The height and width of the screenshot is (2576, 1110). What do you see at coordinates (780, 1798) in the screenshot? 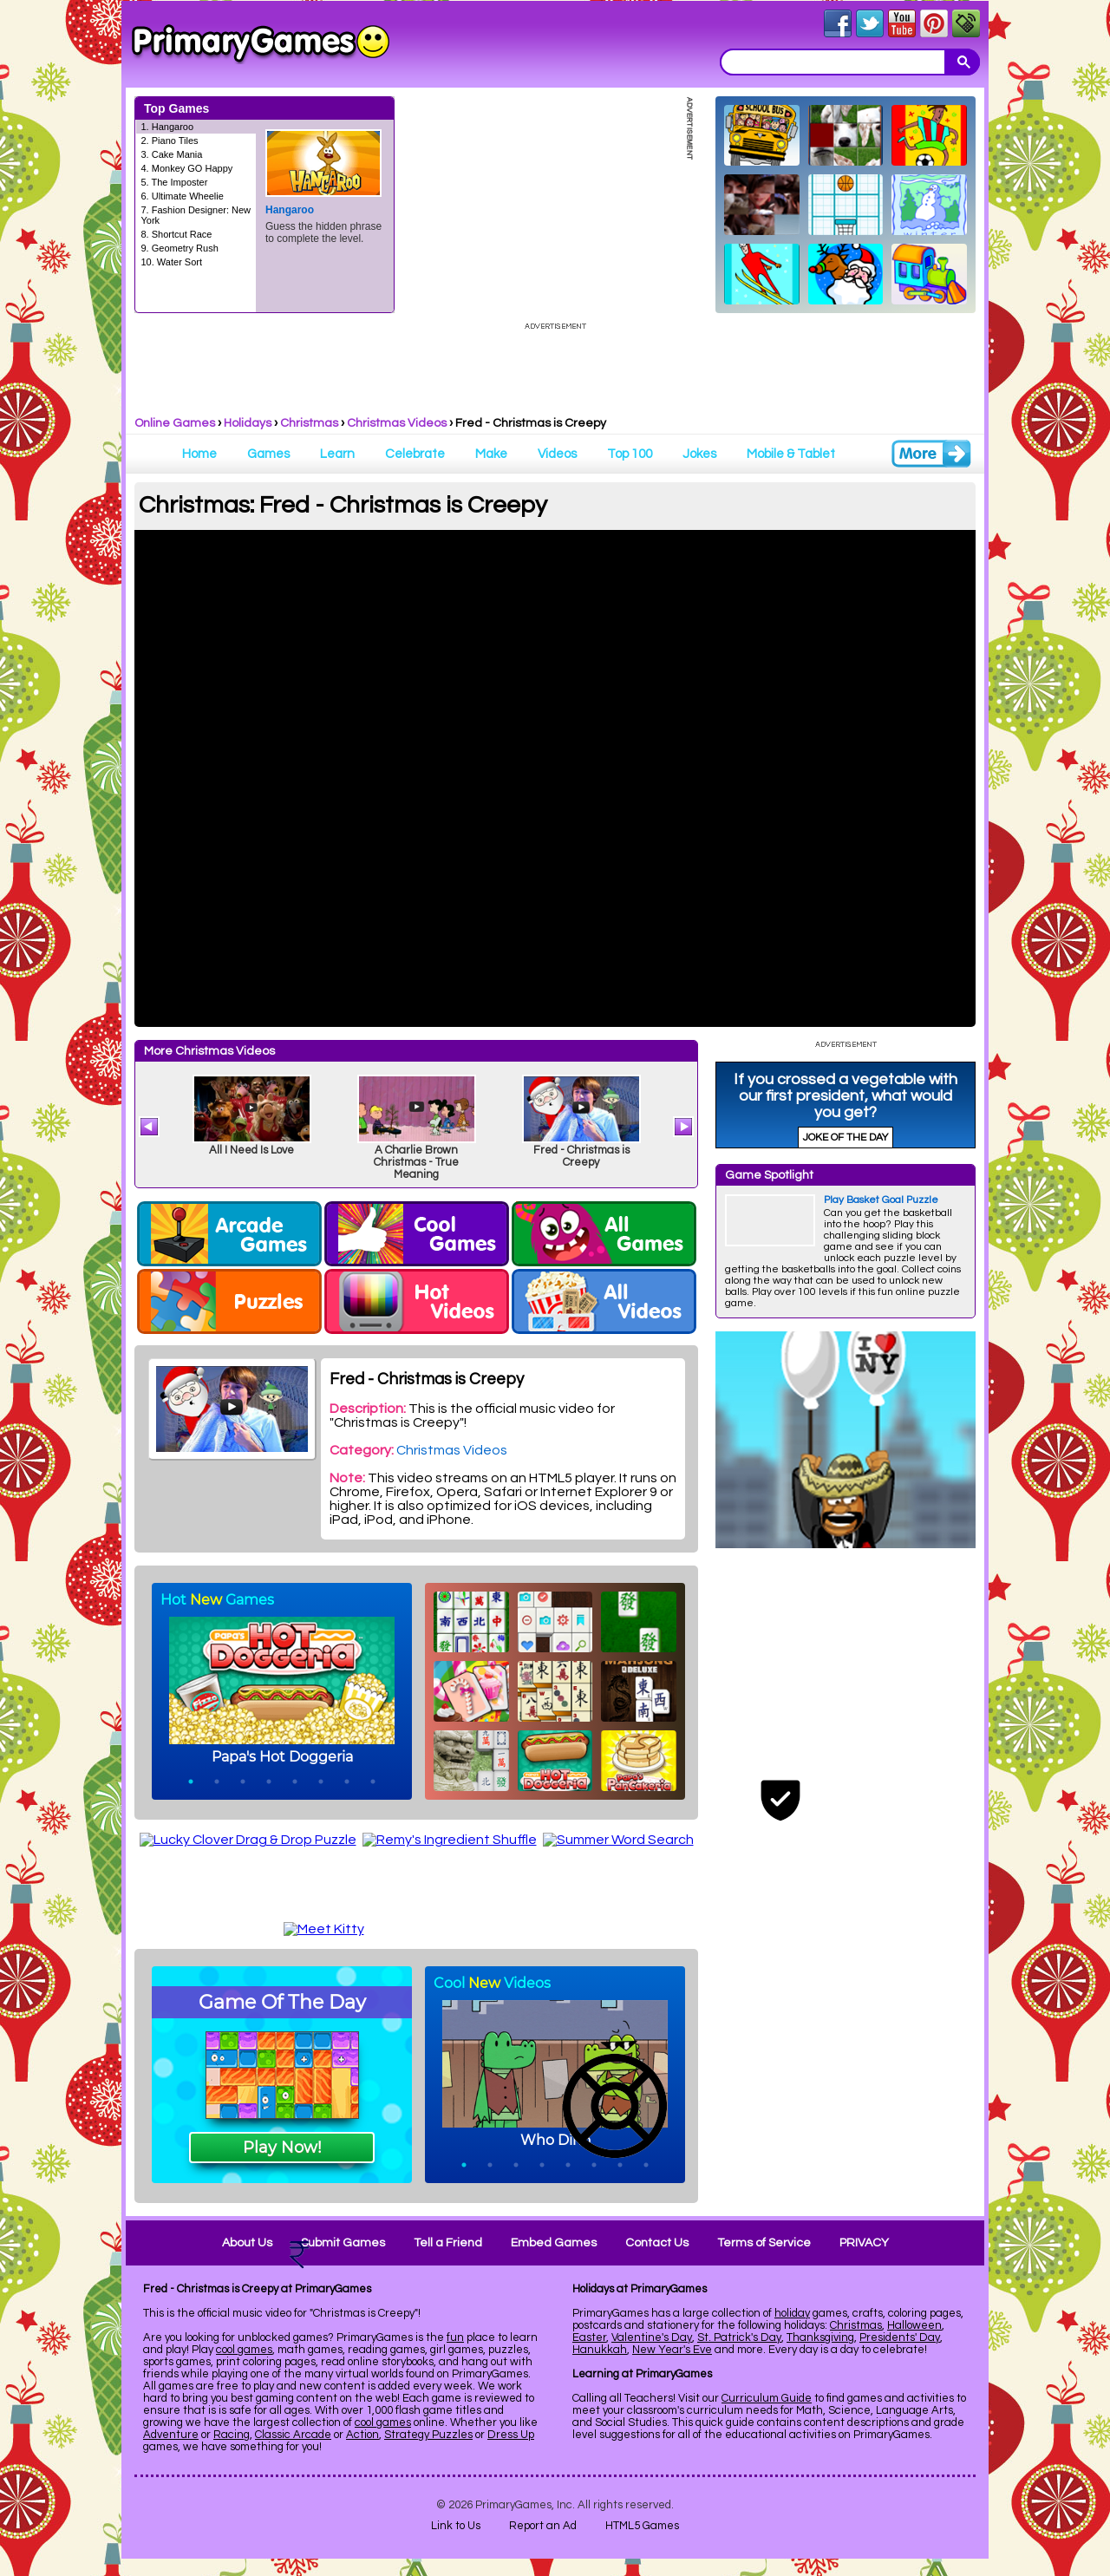
I see `indicates verified or secure status` at bounding box center [780, 1798].